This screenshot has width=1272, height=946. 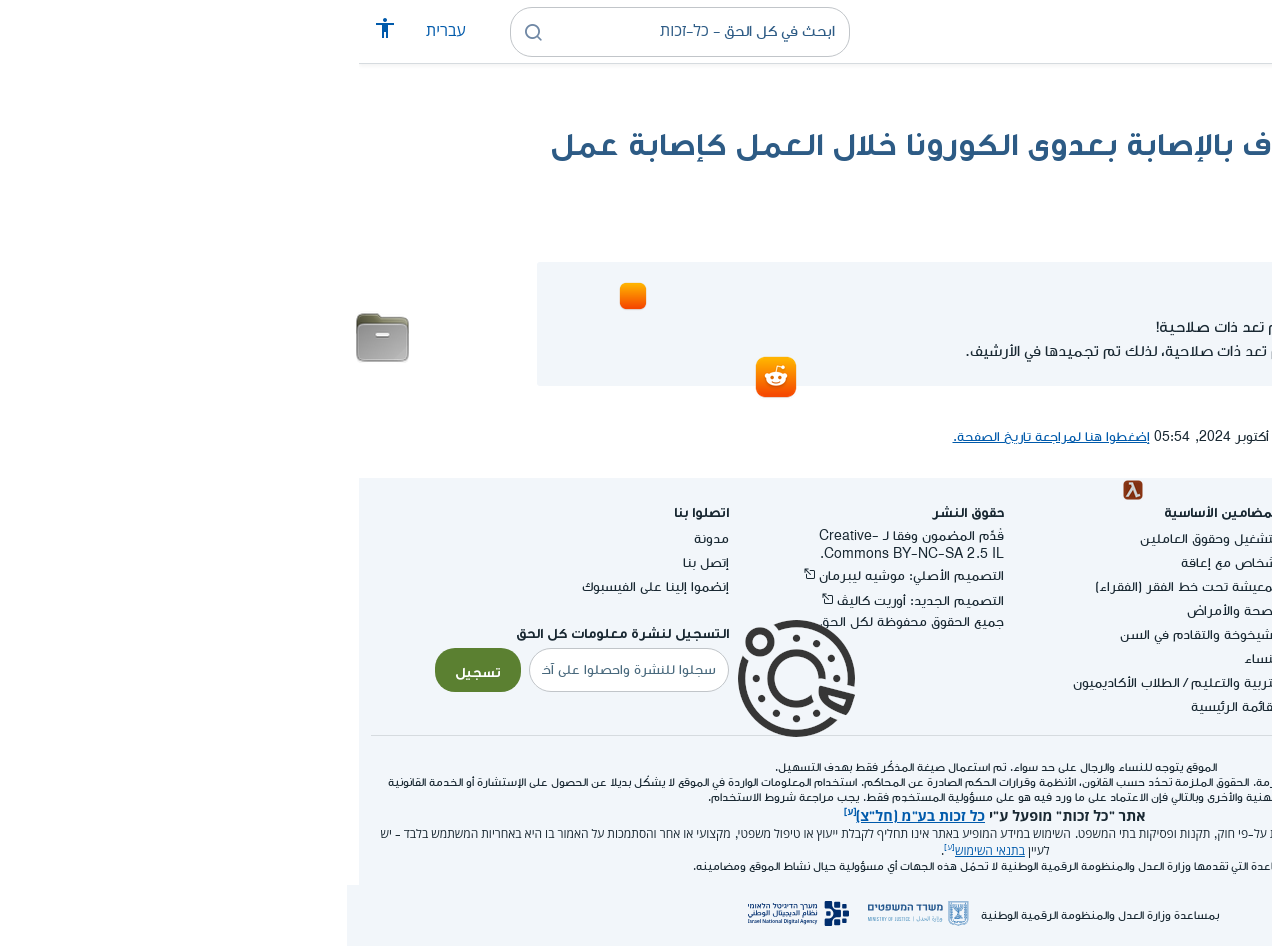 What do you see at coordinates (796, 678) in the screenshot?
I see `open revolt chat application` at bounding box center [796, 678].